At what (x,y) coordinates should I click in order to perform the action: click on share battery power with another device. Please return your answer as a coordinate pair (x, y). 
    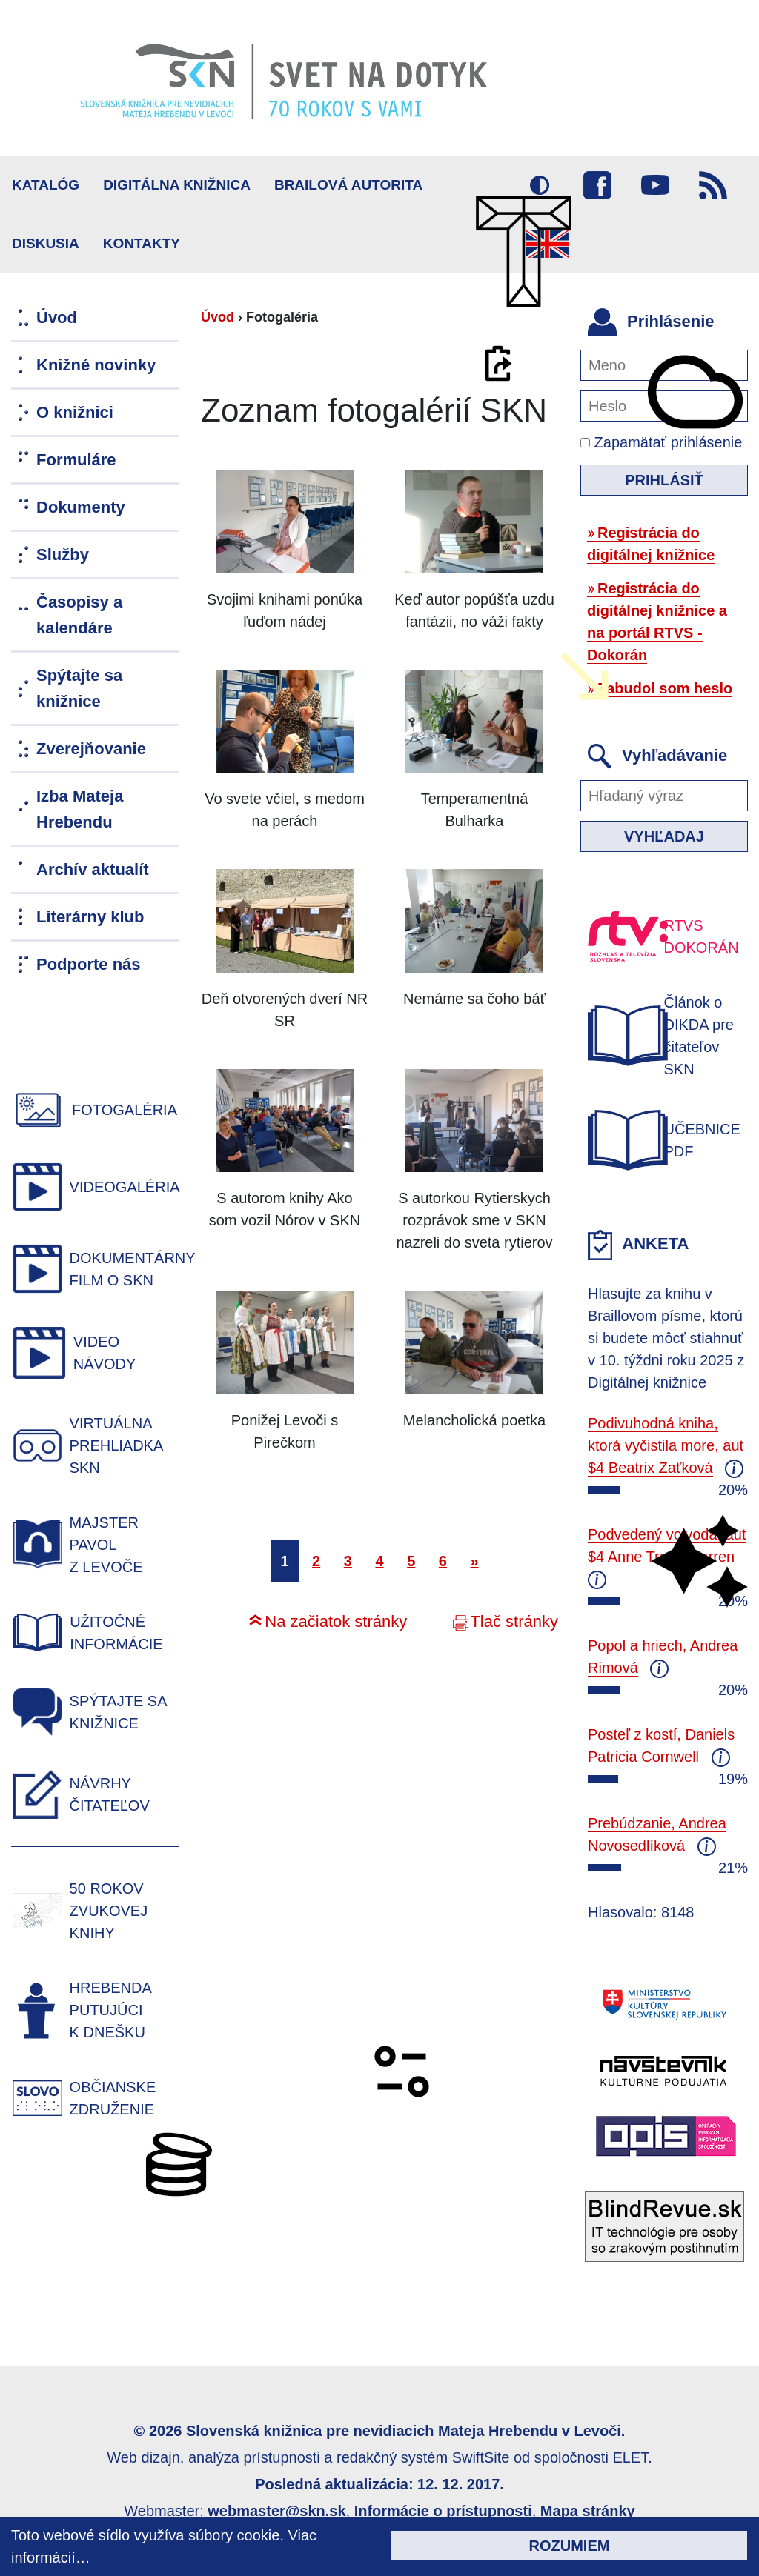
    Looking at the image, I should click on (497, 363).